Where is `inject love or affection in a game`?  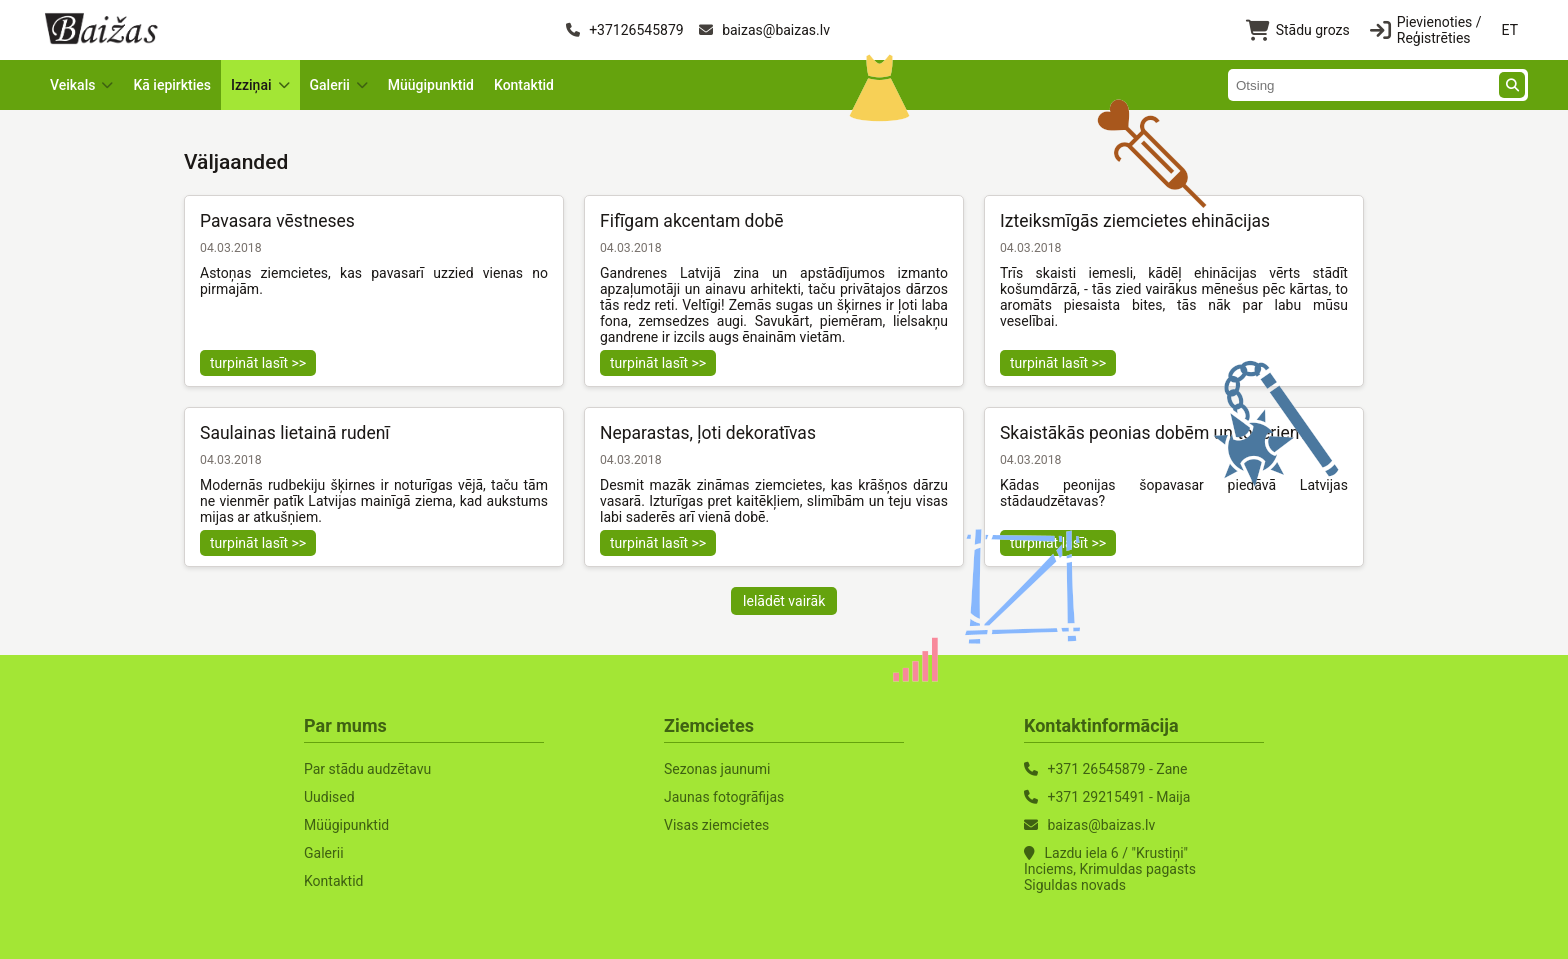
inject love or affection in a game is located at coordinates (1152, 154).